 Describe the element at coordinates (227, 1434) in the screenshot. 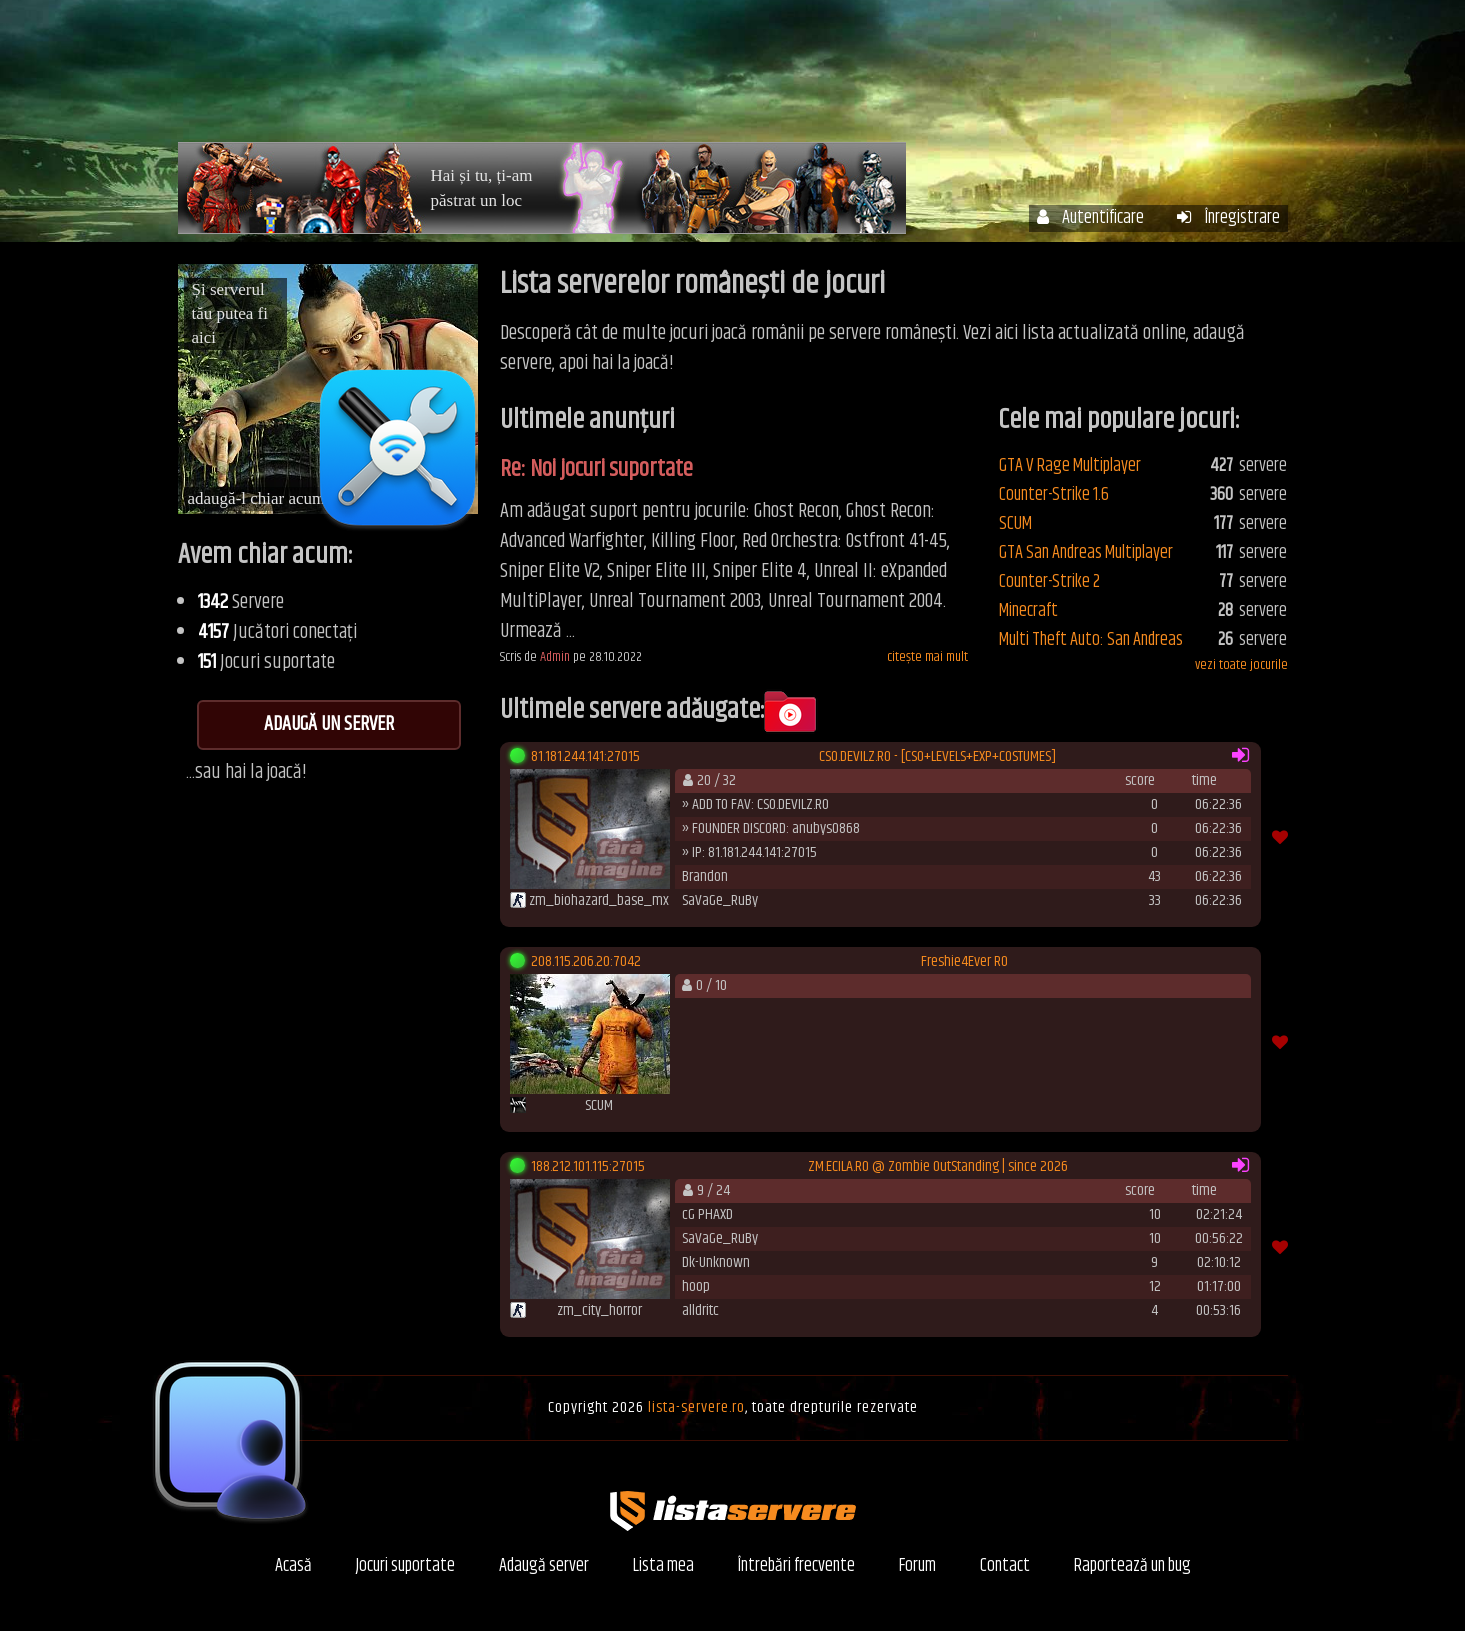

I see `share your screen with others` at that location.